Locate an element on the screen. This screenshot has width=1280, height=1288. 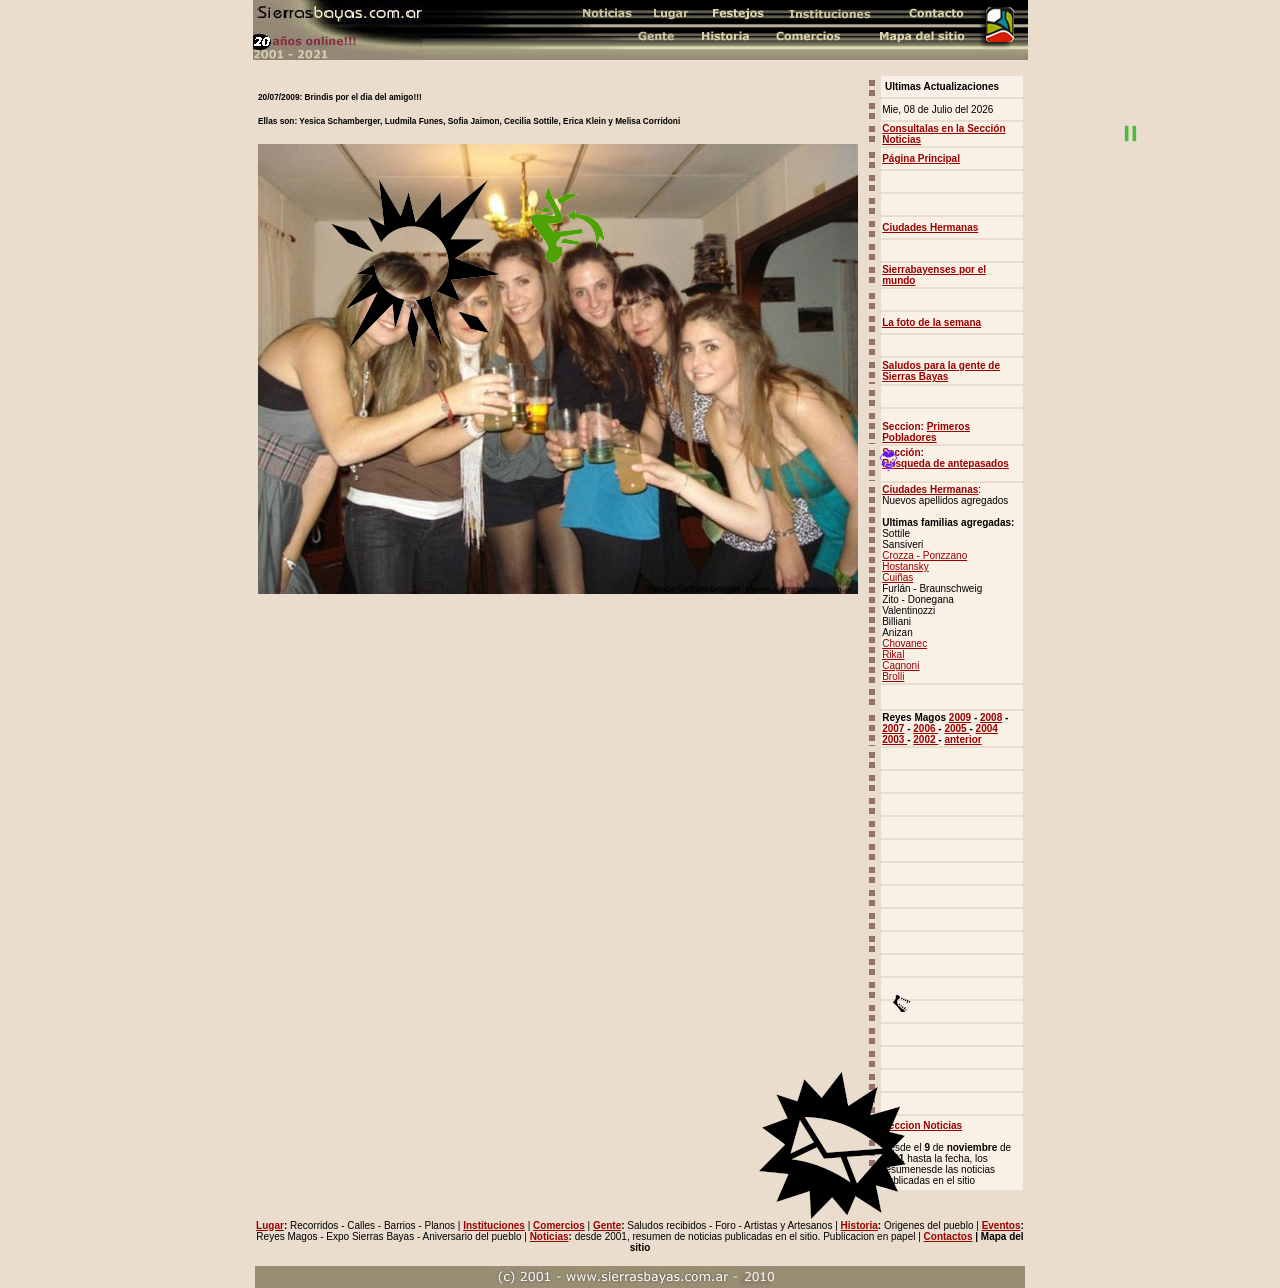
access robot or mech customization options is located at coordinates (888, 460).